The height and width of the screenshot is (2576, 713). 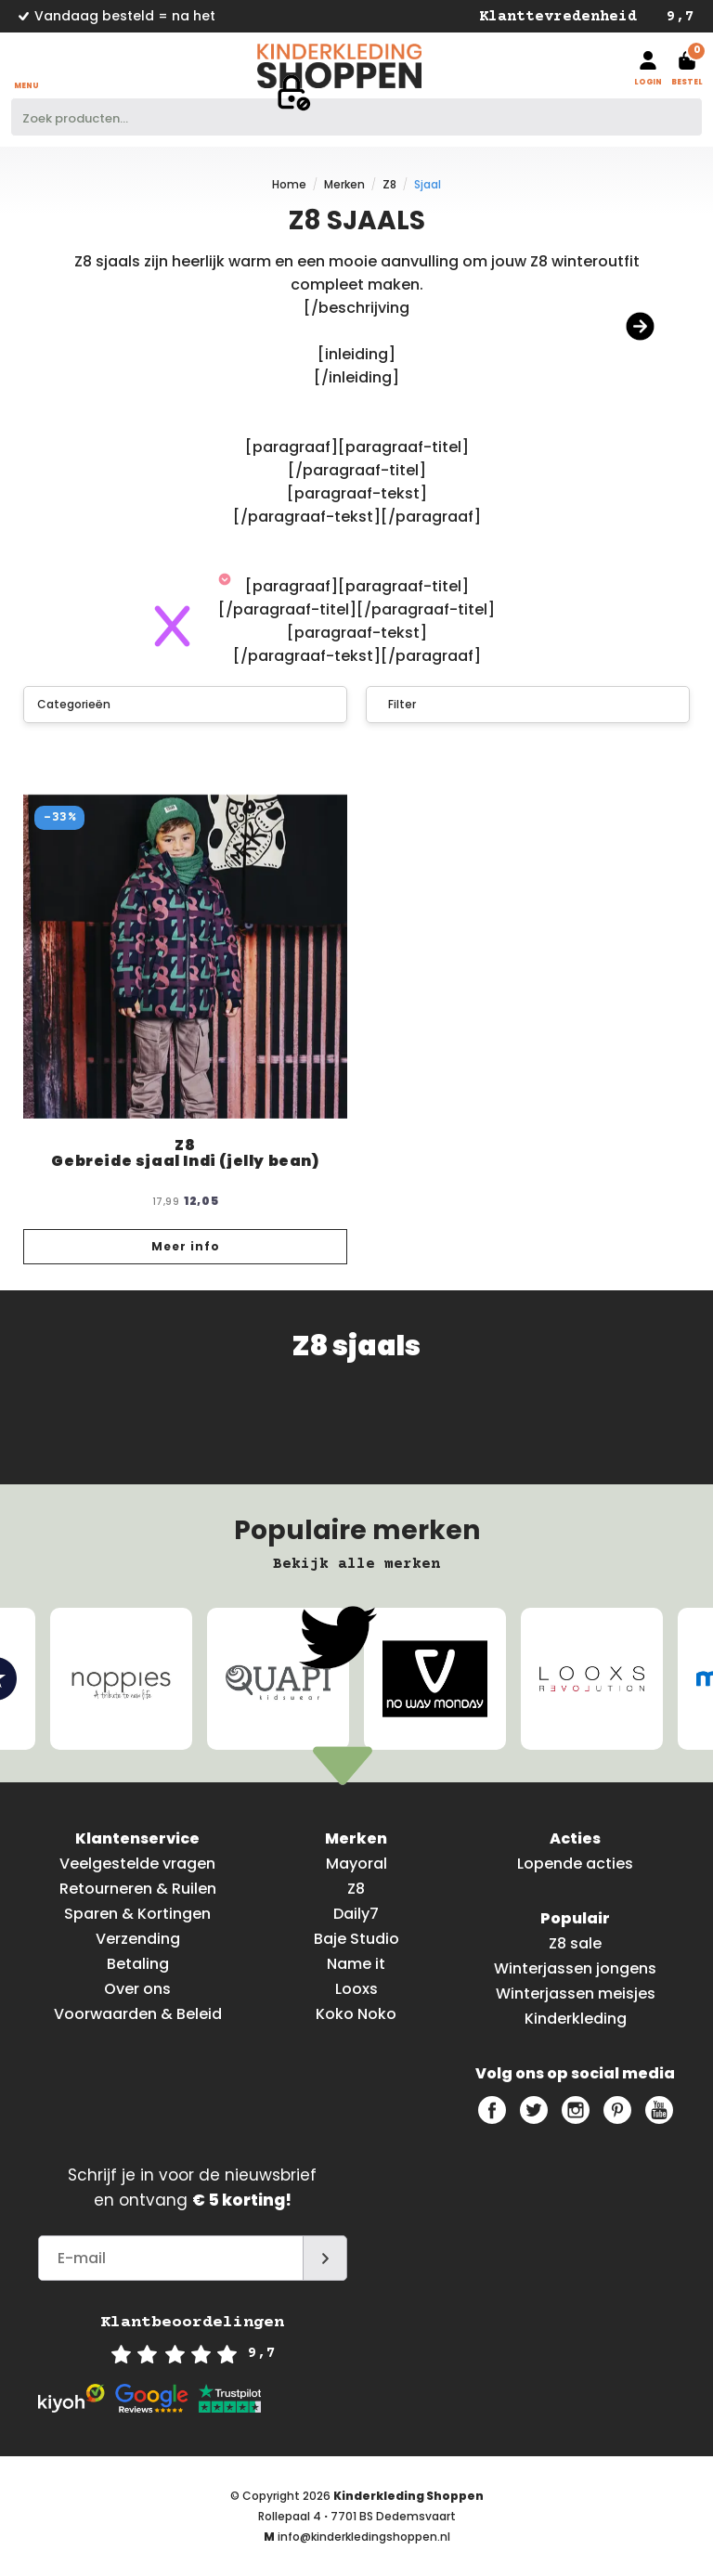 What do you see at coordinates (343, 1766) in the screenshot?
I see `expand a dropdown menu` at bounding box center [343, 1766].